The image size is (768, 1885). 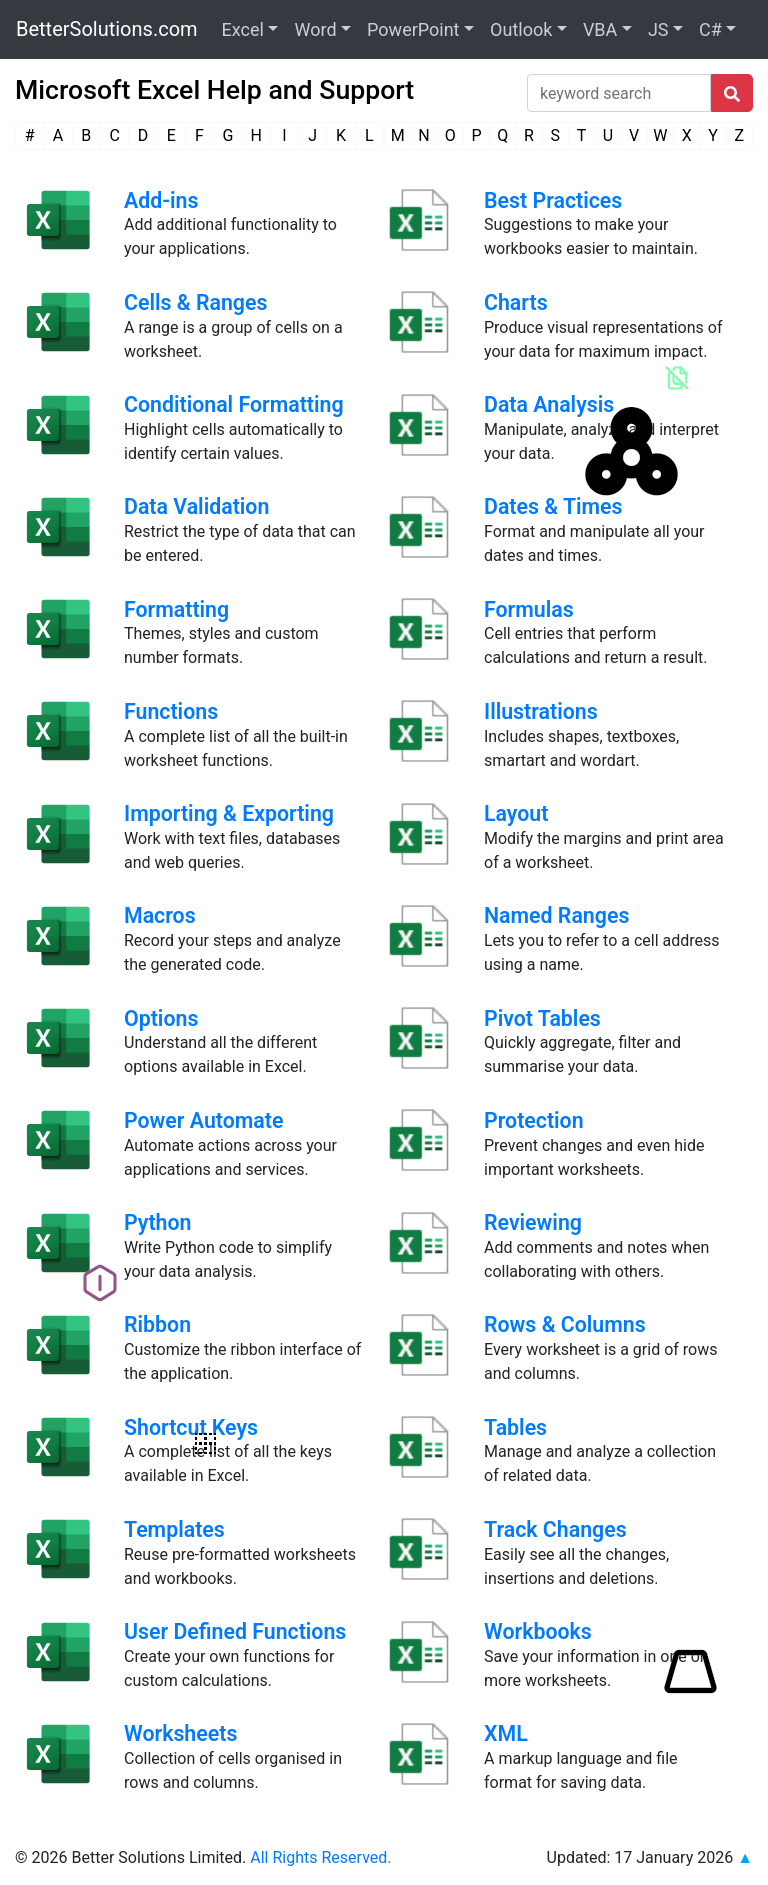 What do you see at coordinates (100, 1283) in the screenshot?
I see `access information or details` at bounding box center [100, 1283].